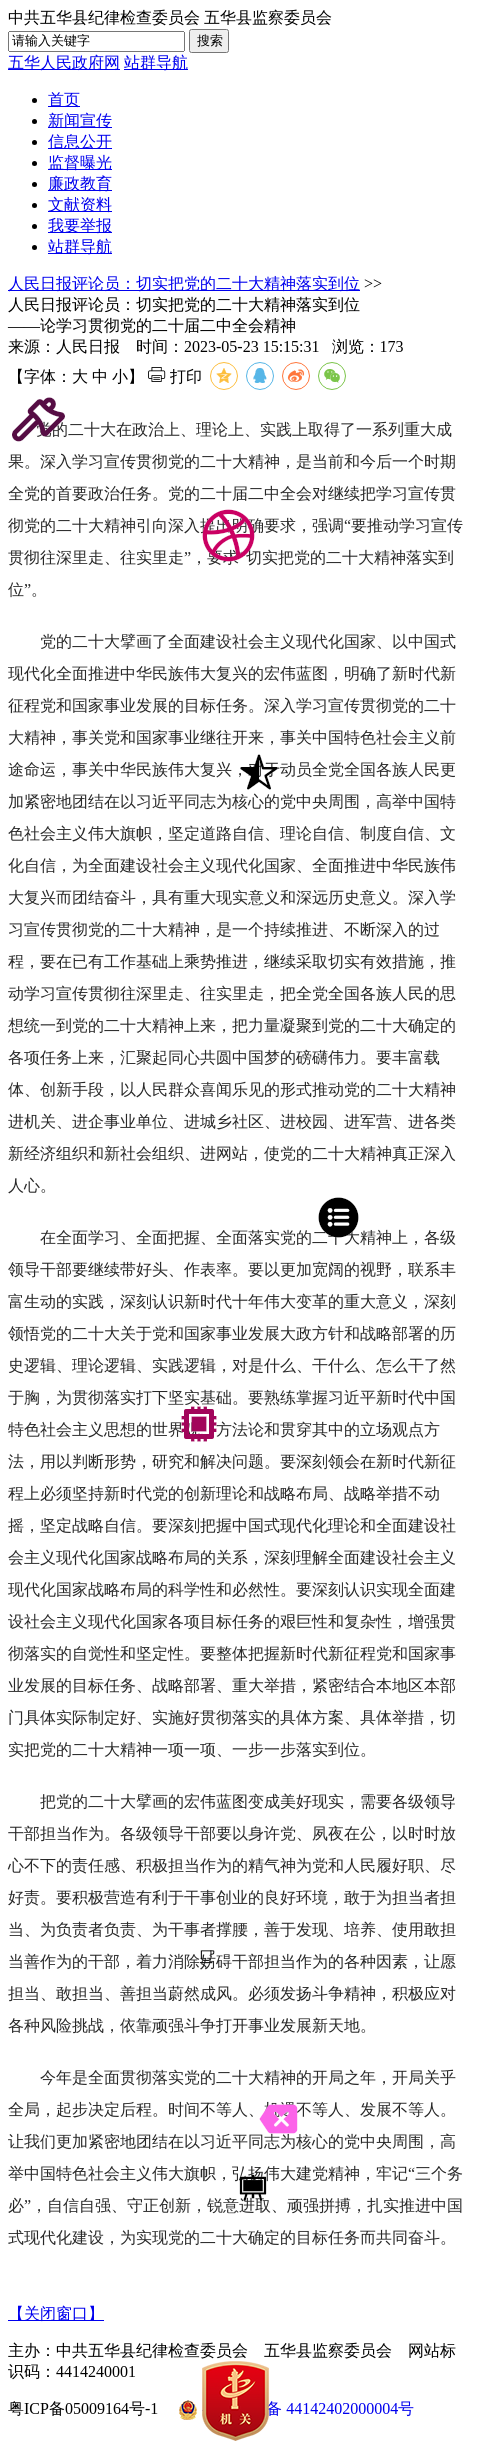  I want to click on delete the last character entered, so click(280, 2119).